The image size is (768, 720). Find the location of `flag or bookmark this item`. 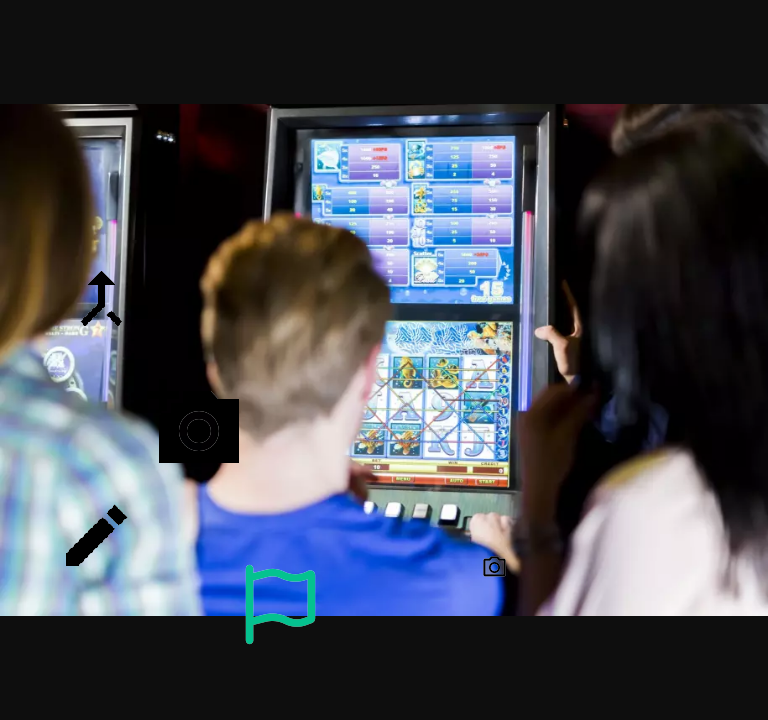

flag or bookmark this item is located at coordinates (280, 604).